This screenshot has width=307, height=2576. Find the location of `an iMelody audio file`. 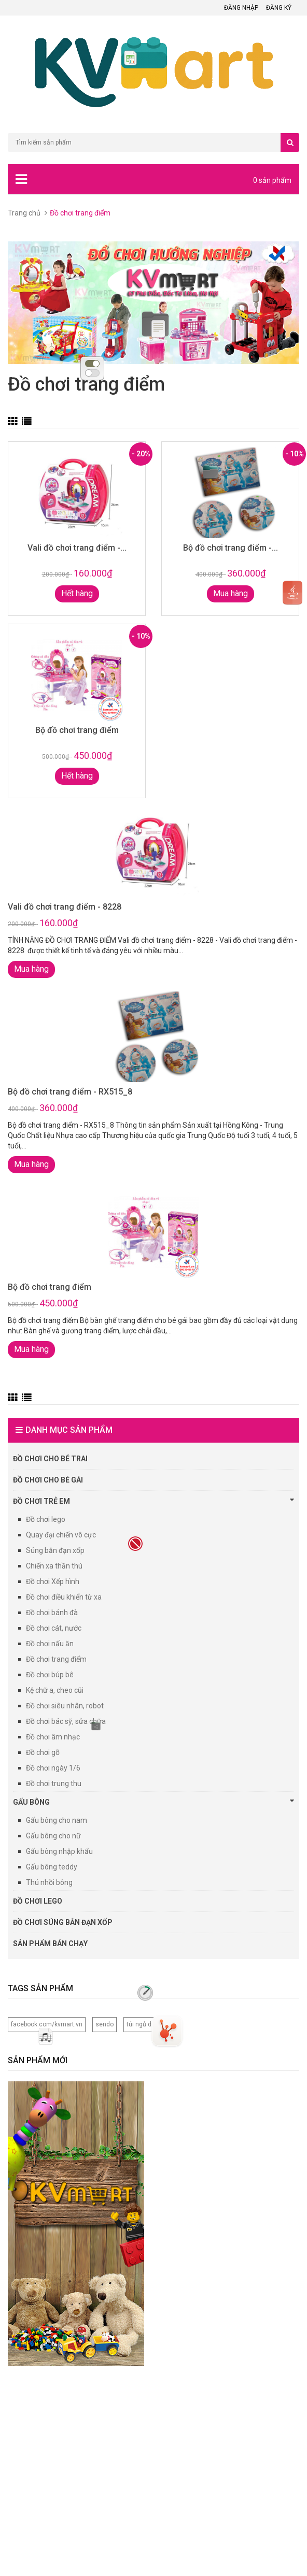

an iMelody audio file is located at coordinates (46, 2036).